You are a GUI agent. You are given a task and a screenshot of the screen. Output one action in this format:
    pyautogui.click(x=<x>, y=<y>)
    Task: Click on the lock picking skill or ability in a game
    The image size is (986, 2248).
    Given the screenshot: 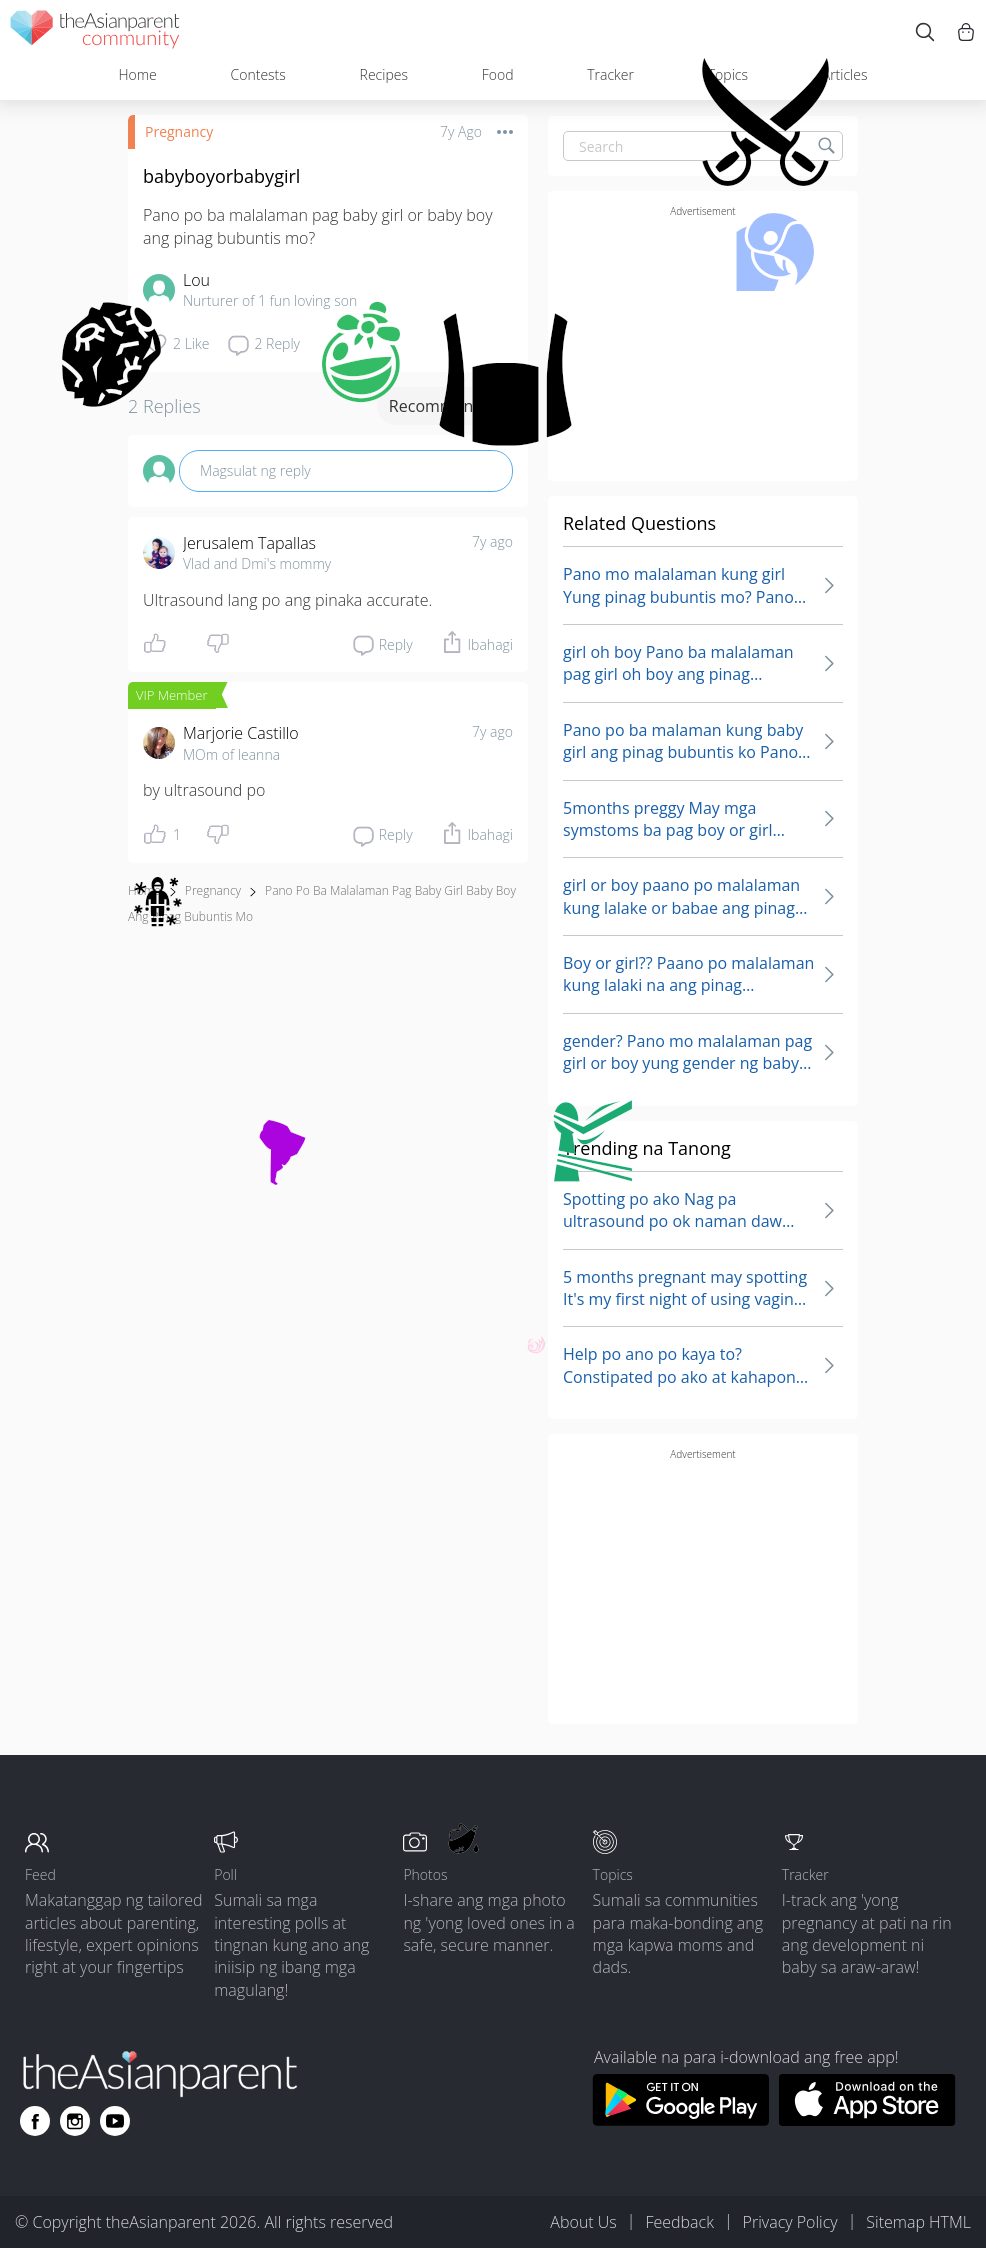 What is the action you would take?
    pyautogui.click(x=591, y=1141)
    